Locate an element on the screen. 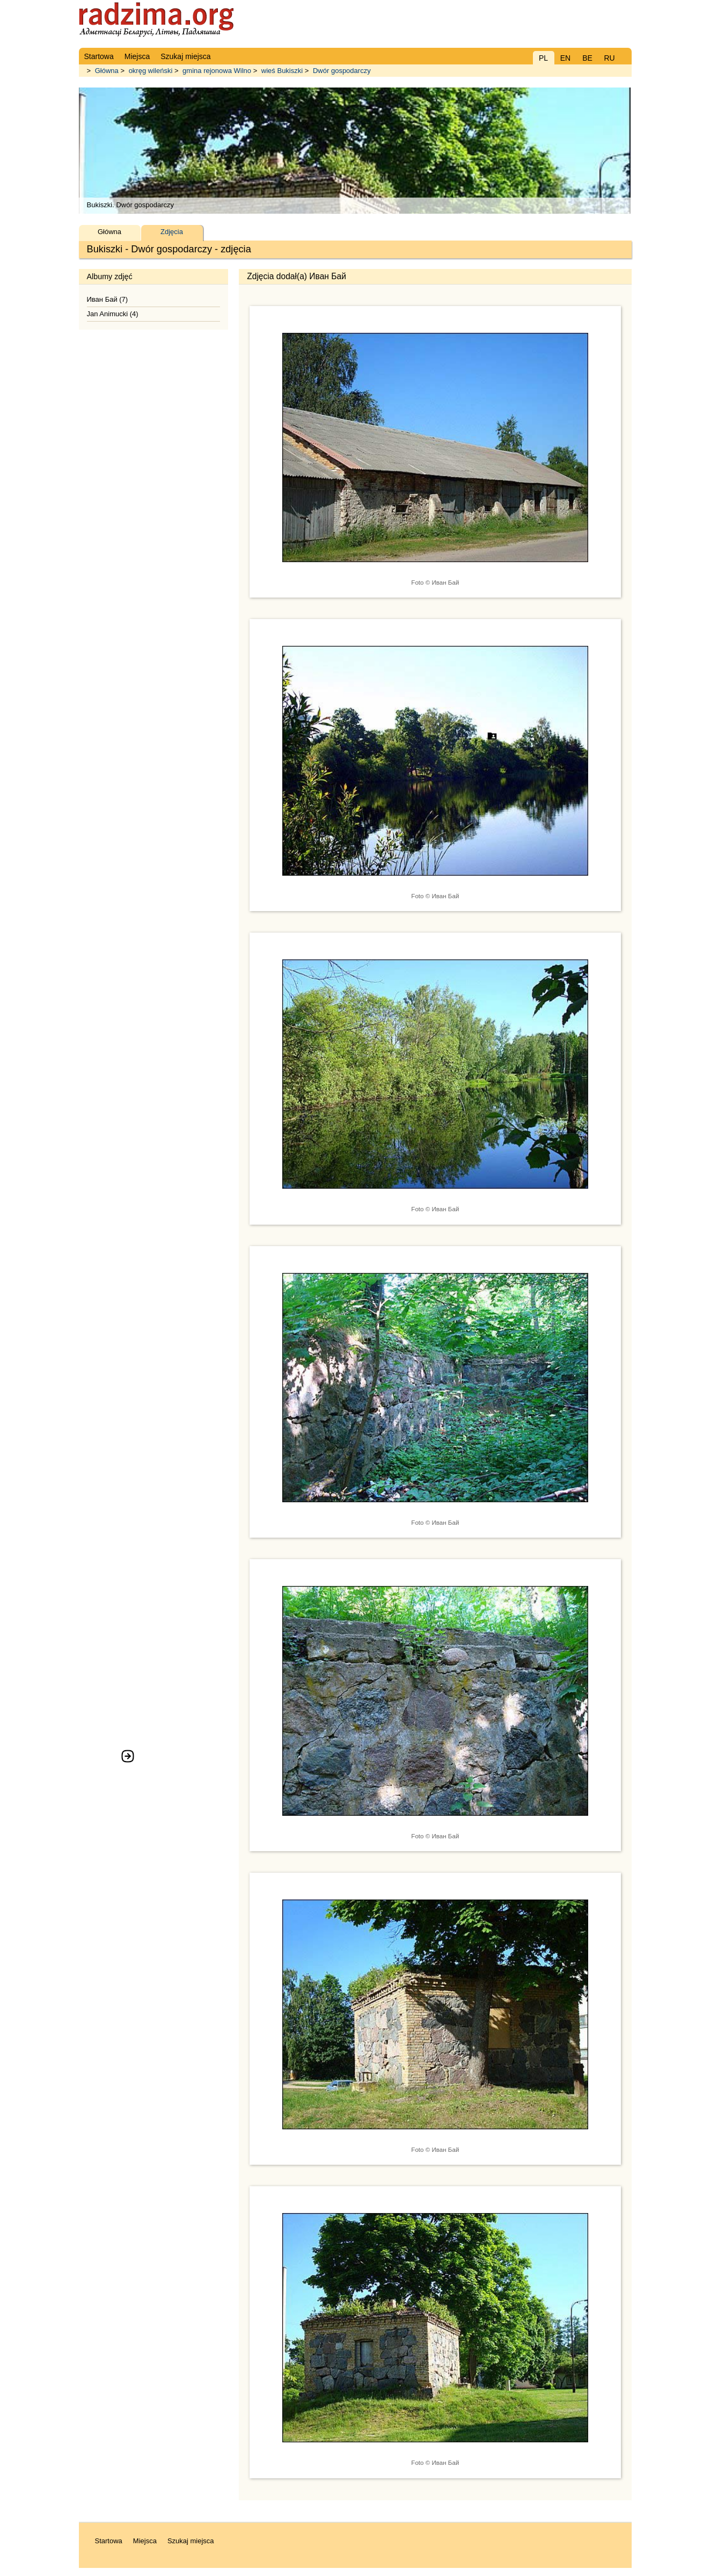  proceed to the next step is located at coordinates (128, 1756).